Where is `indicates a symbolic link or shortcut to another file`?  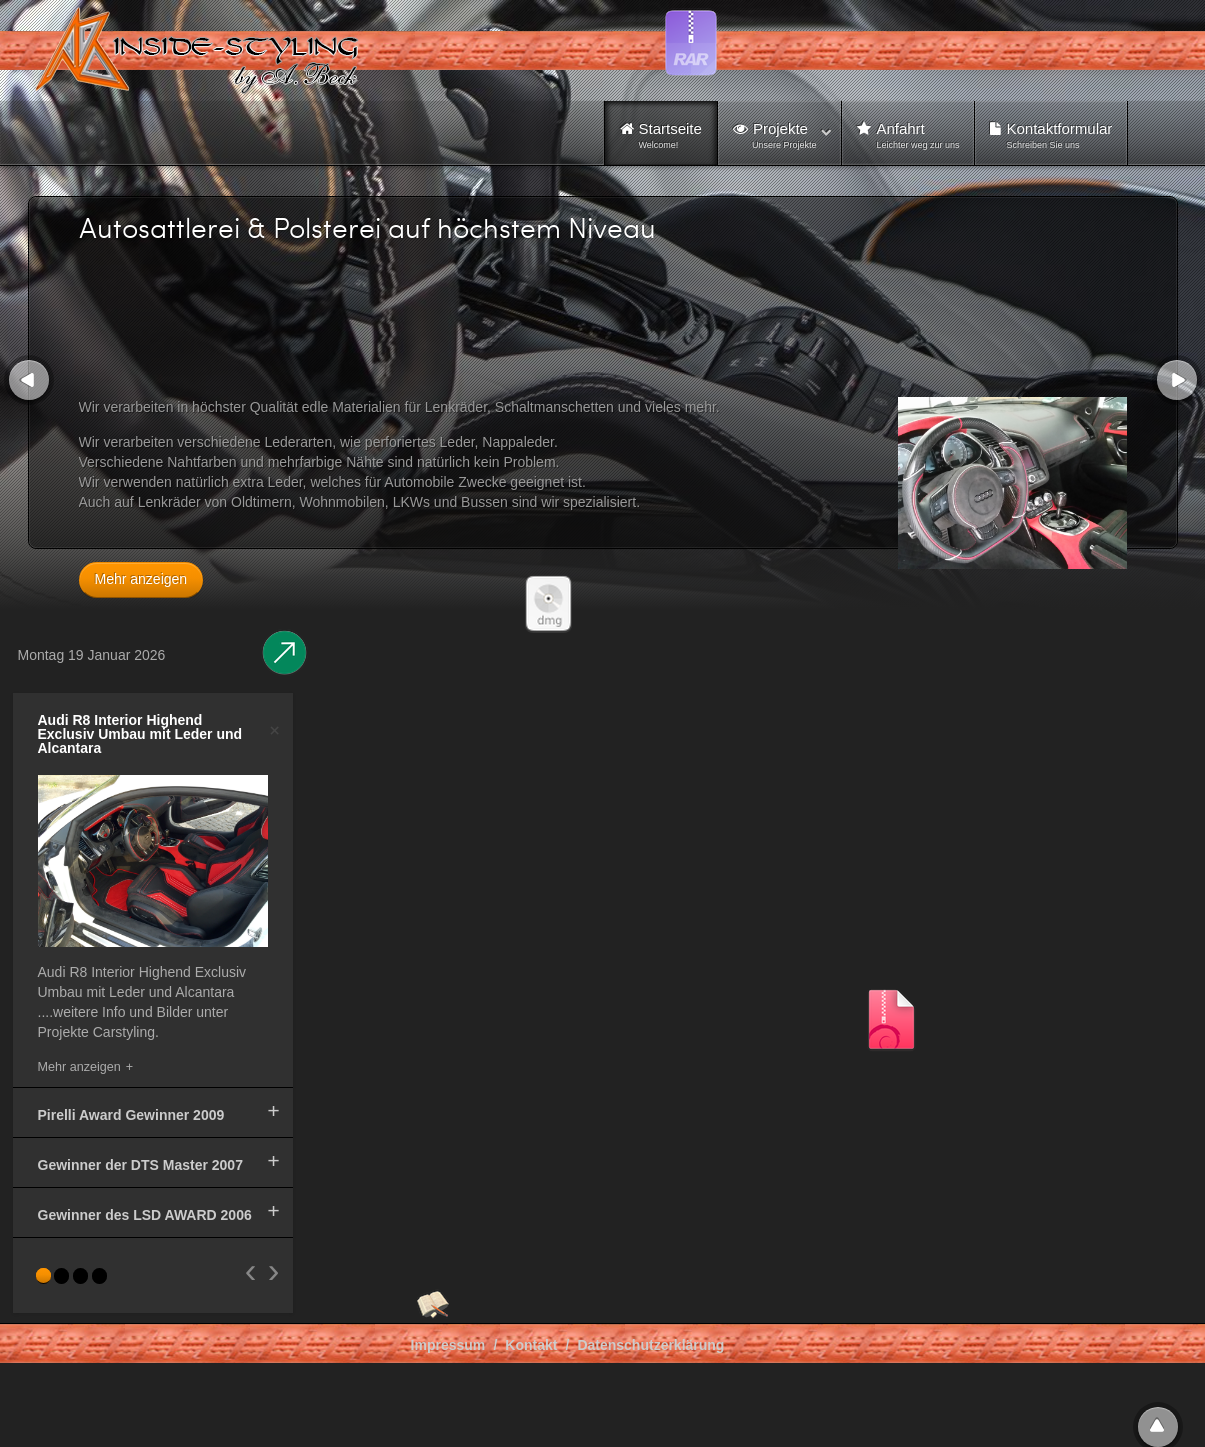 indicates a symbolic link or shortcut to another file is located at coordinates (284, 652).